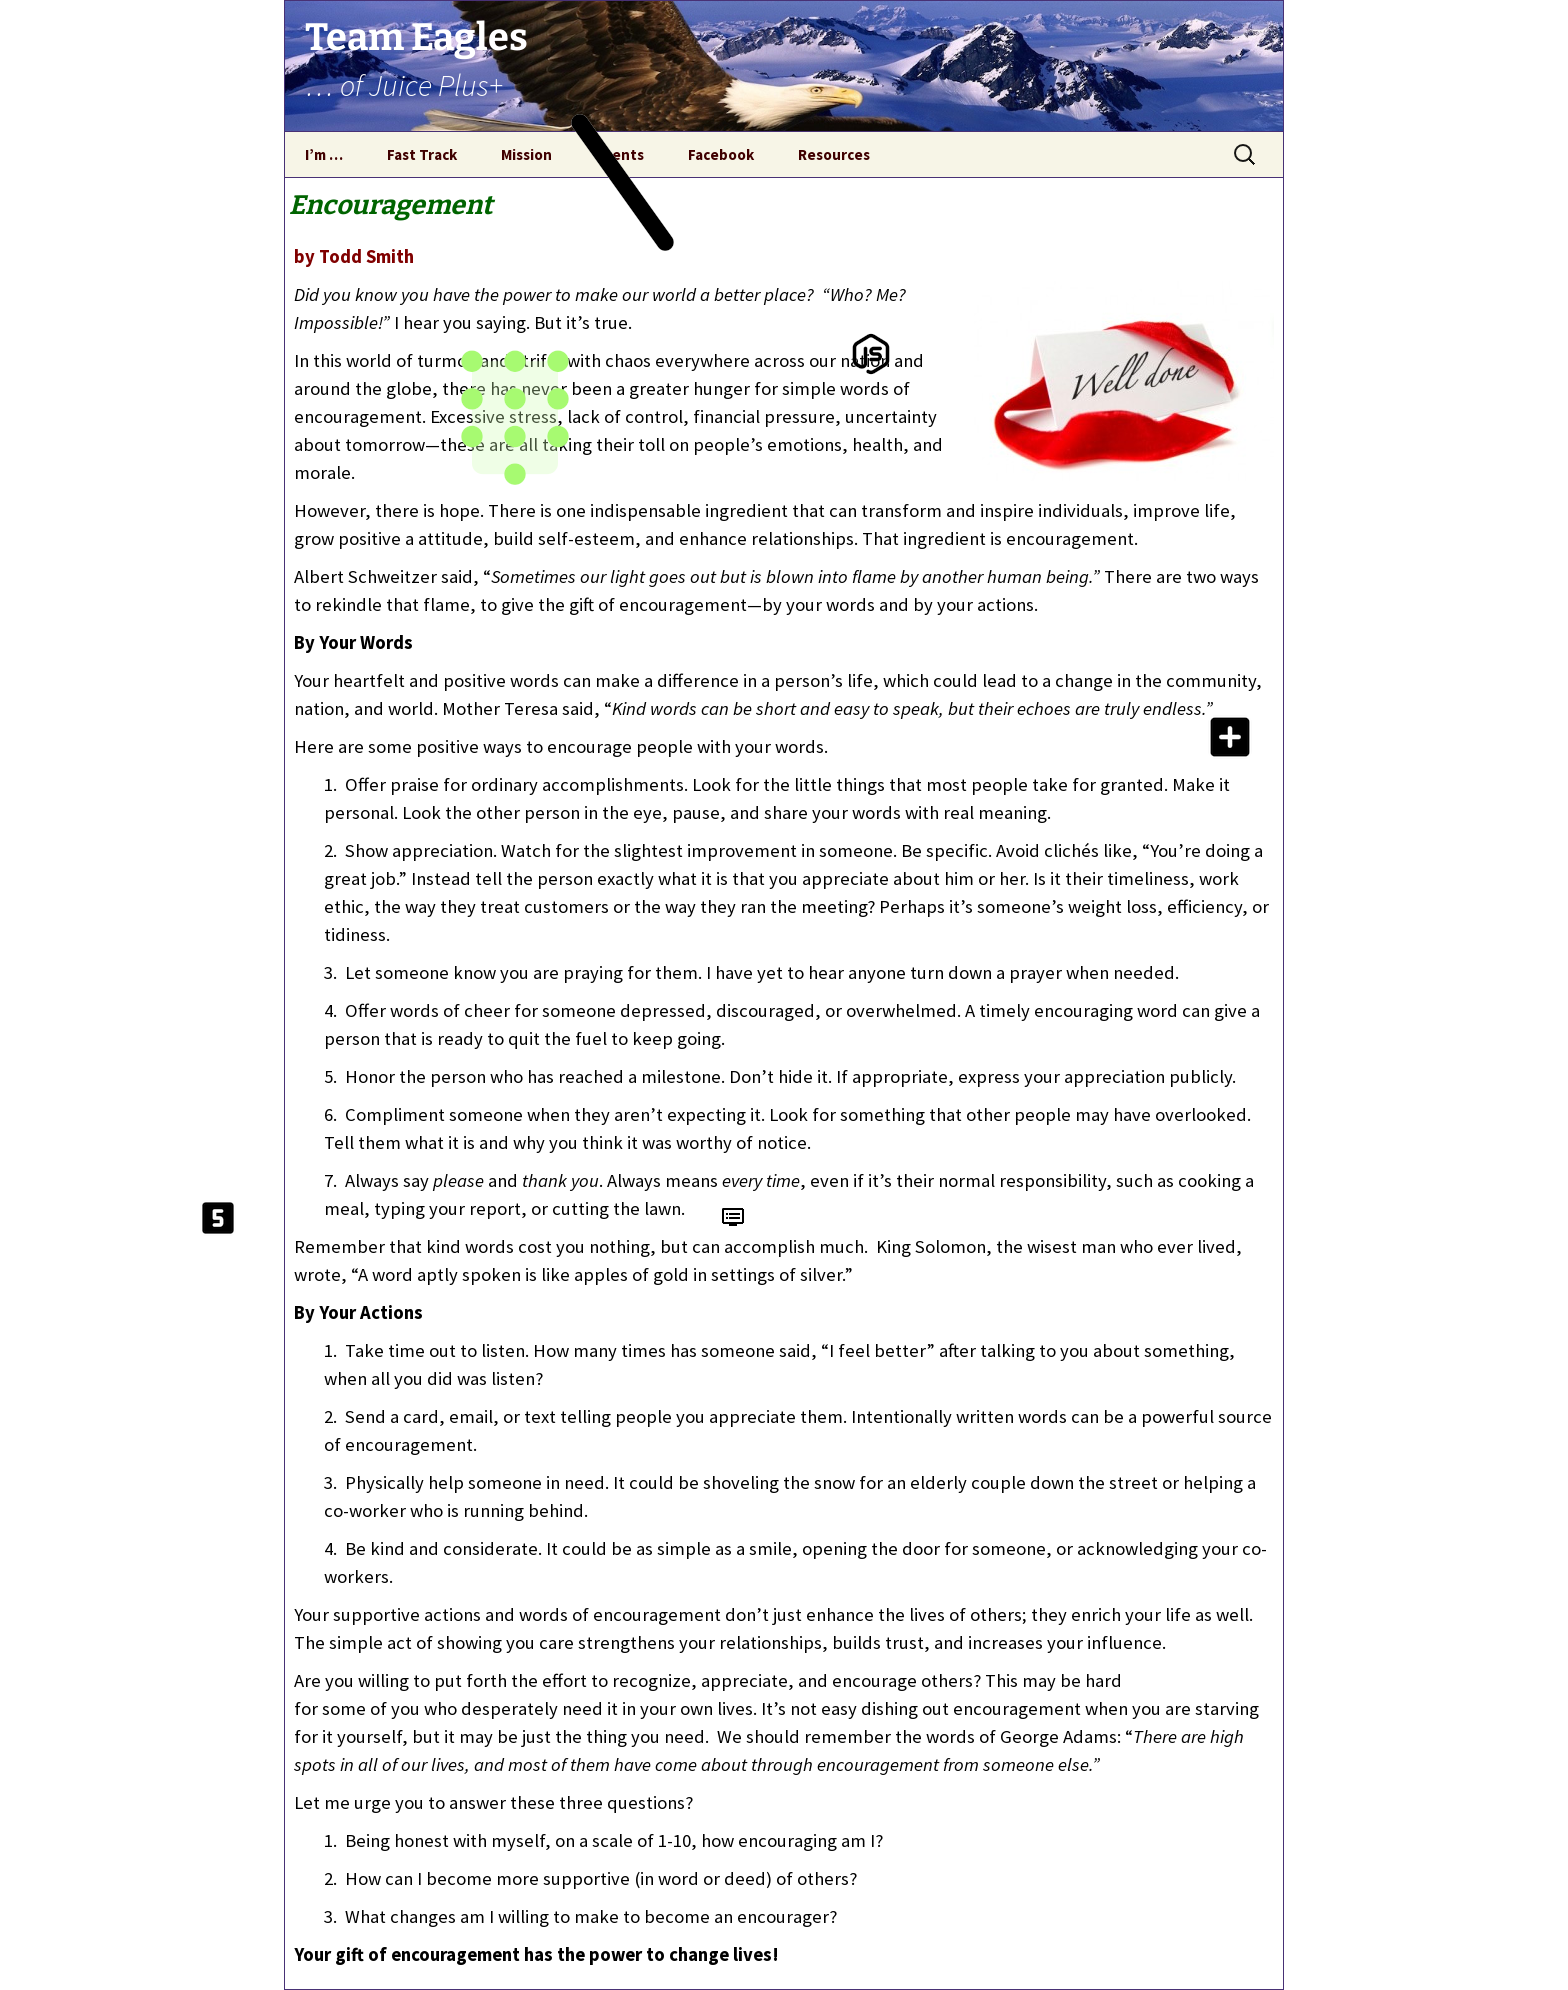  Describe the element at coordinates (622, 182) in the screenshot. I see `indicates a disabled or unavailable feature` at that location.